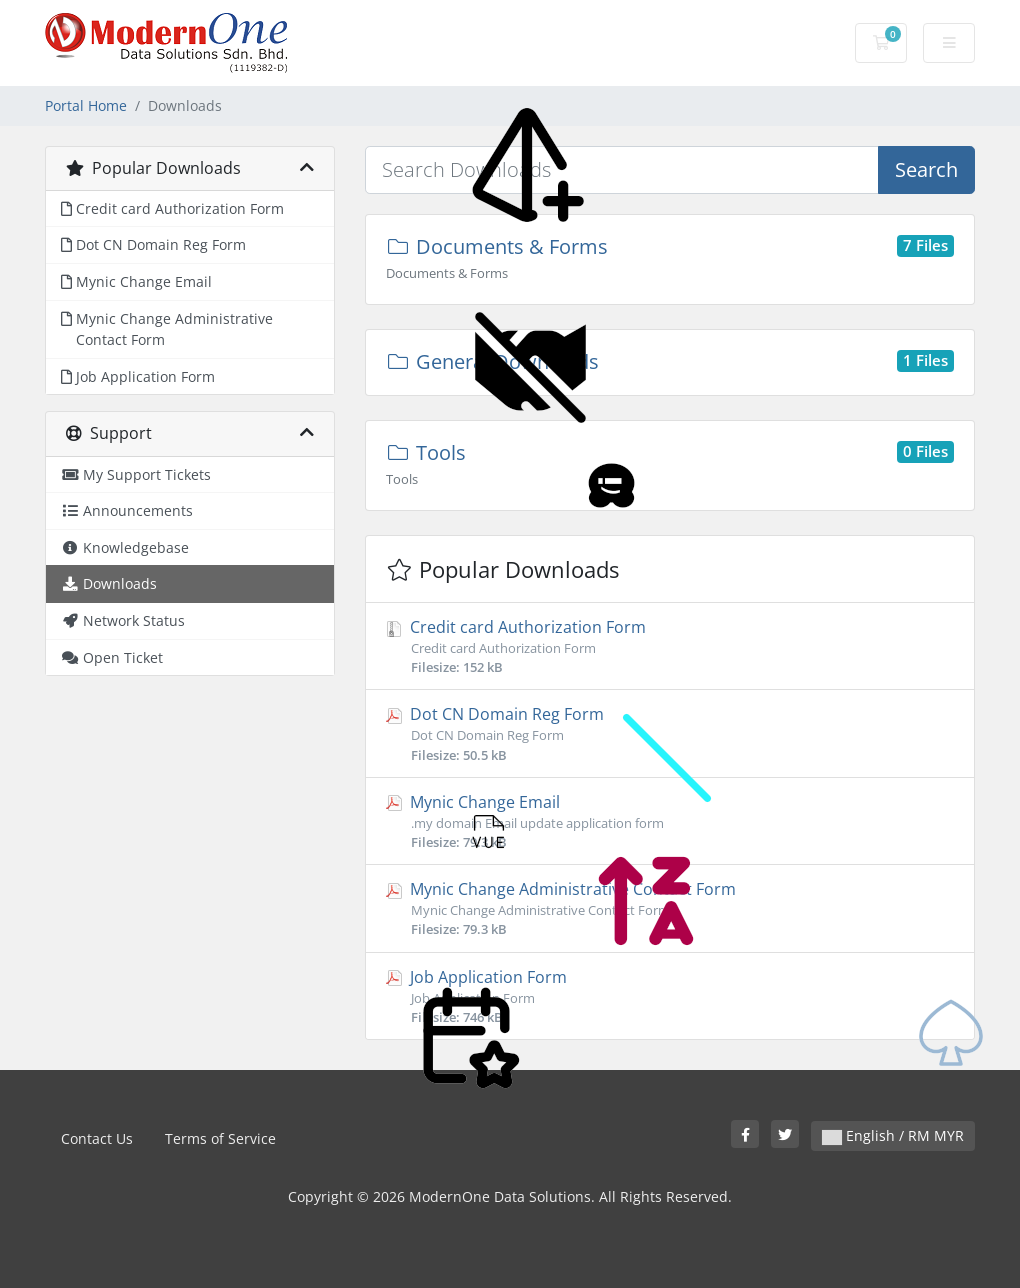 The width and height of the screenshot is (1020, 1288). What do you see at coordinates (527, 165) in the screenshot?
I see `add a new 3D object or shape` at bounding box center [527, 165].